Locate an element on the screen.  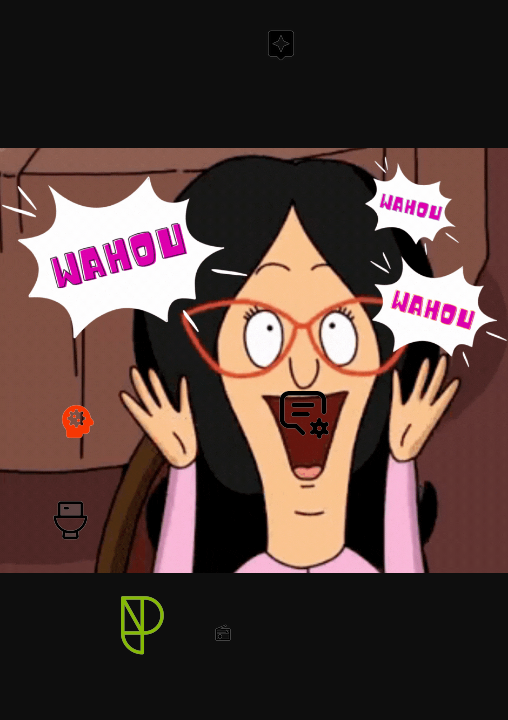
access AI assistant or smart suggestions is located at coordinates (281, 45).